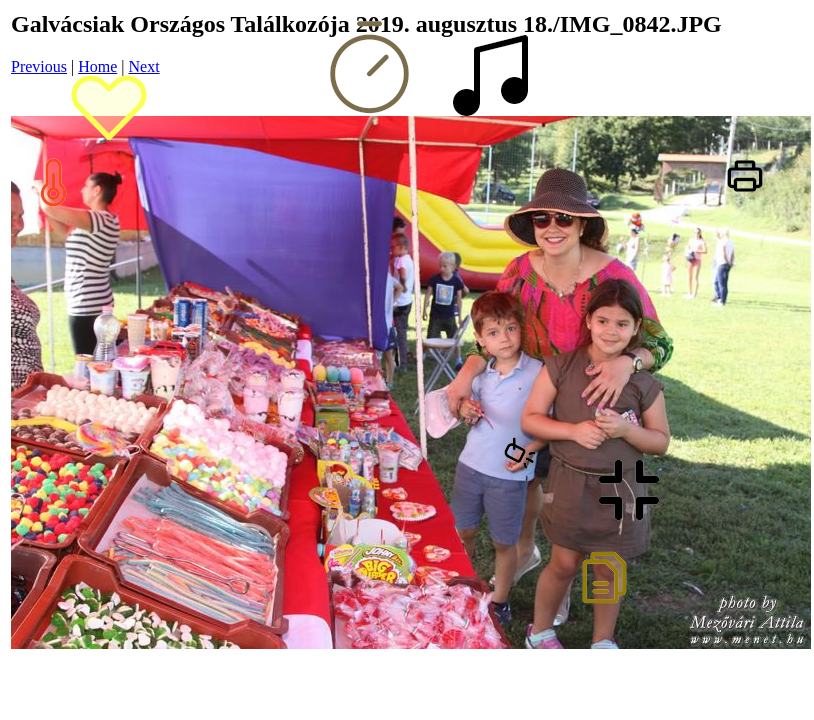 The width and height of the screenshot is (814, 720). I want to click on access music library or audio files, so click(495, 77).